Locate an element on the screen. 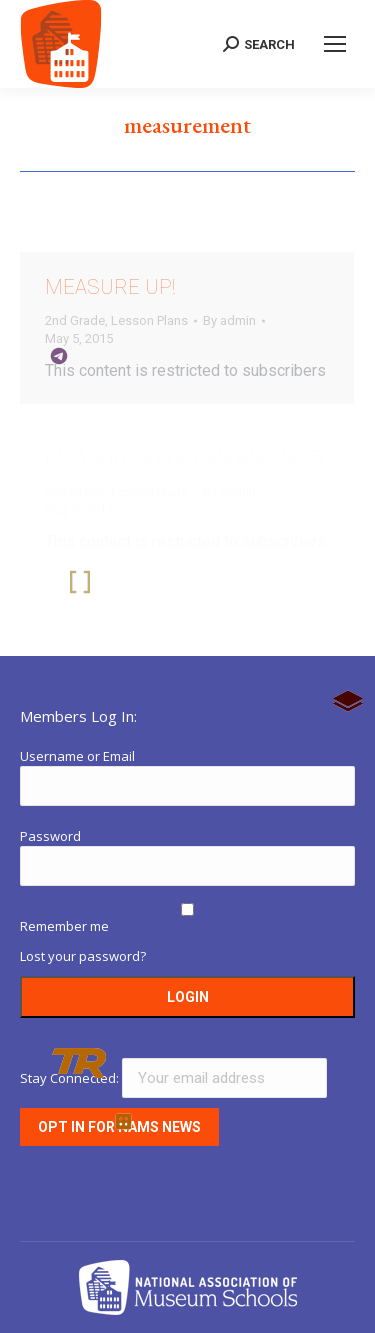 Image resolution: width=375 pixels, height=1333 pixels. open Telegram messaging app is located at coordinates (59, 356).